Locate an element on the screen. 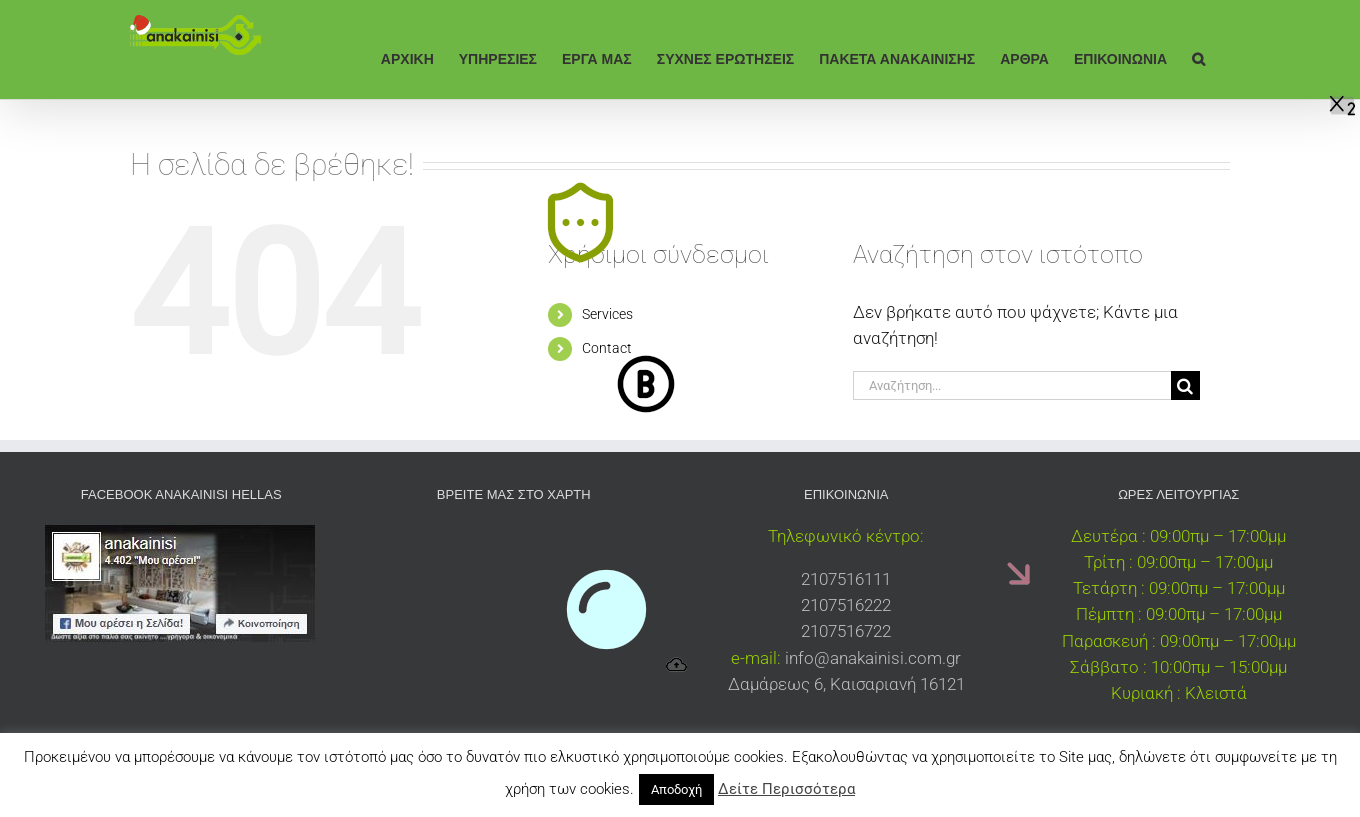  indicates item or option labeled "B" is located at coordinates (646, 384).